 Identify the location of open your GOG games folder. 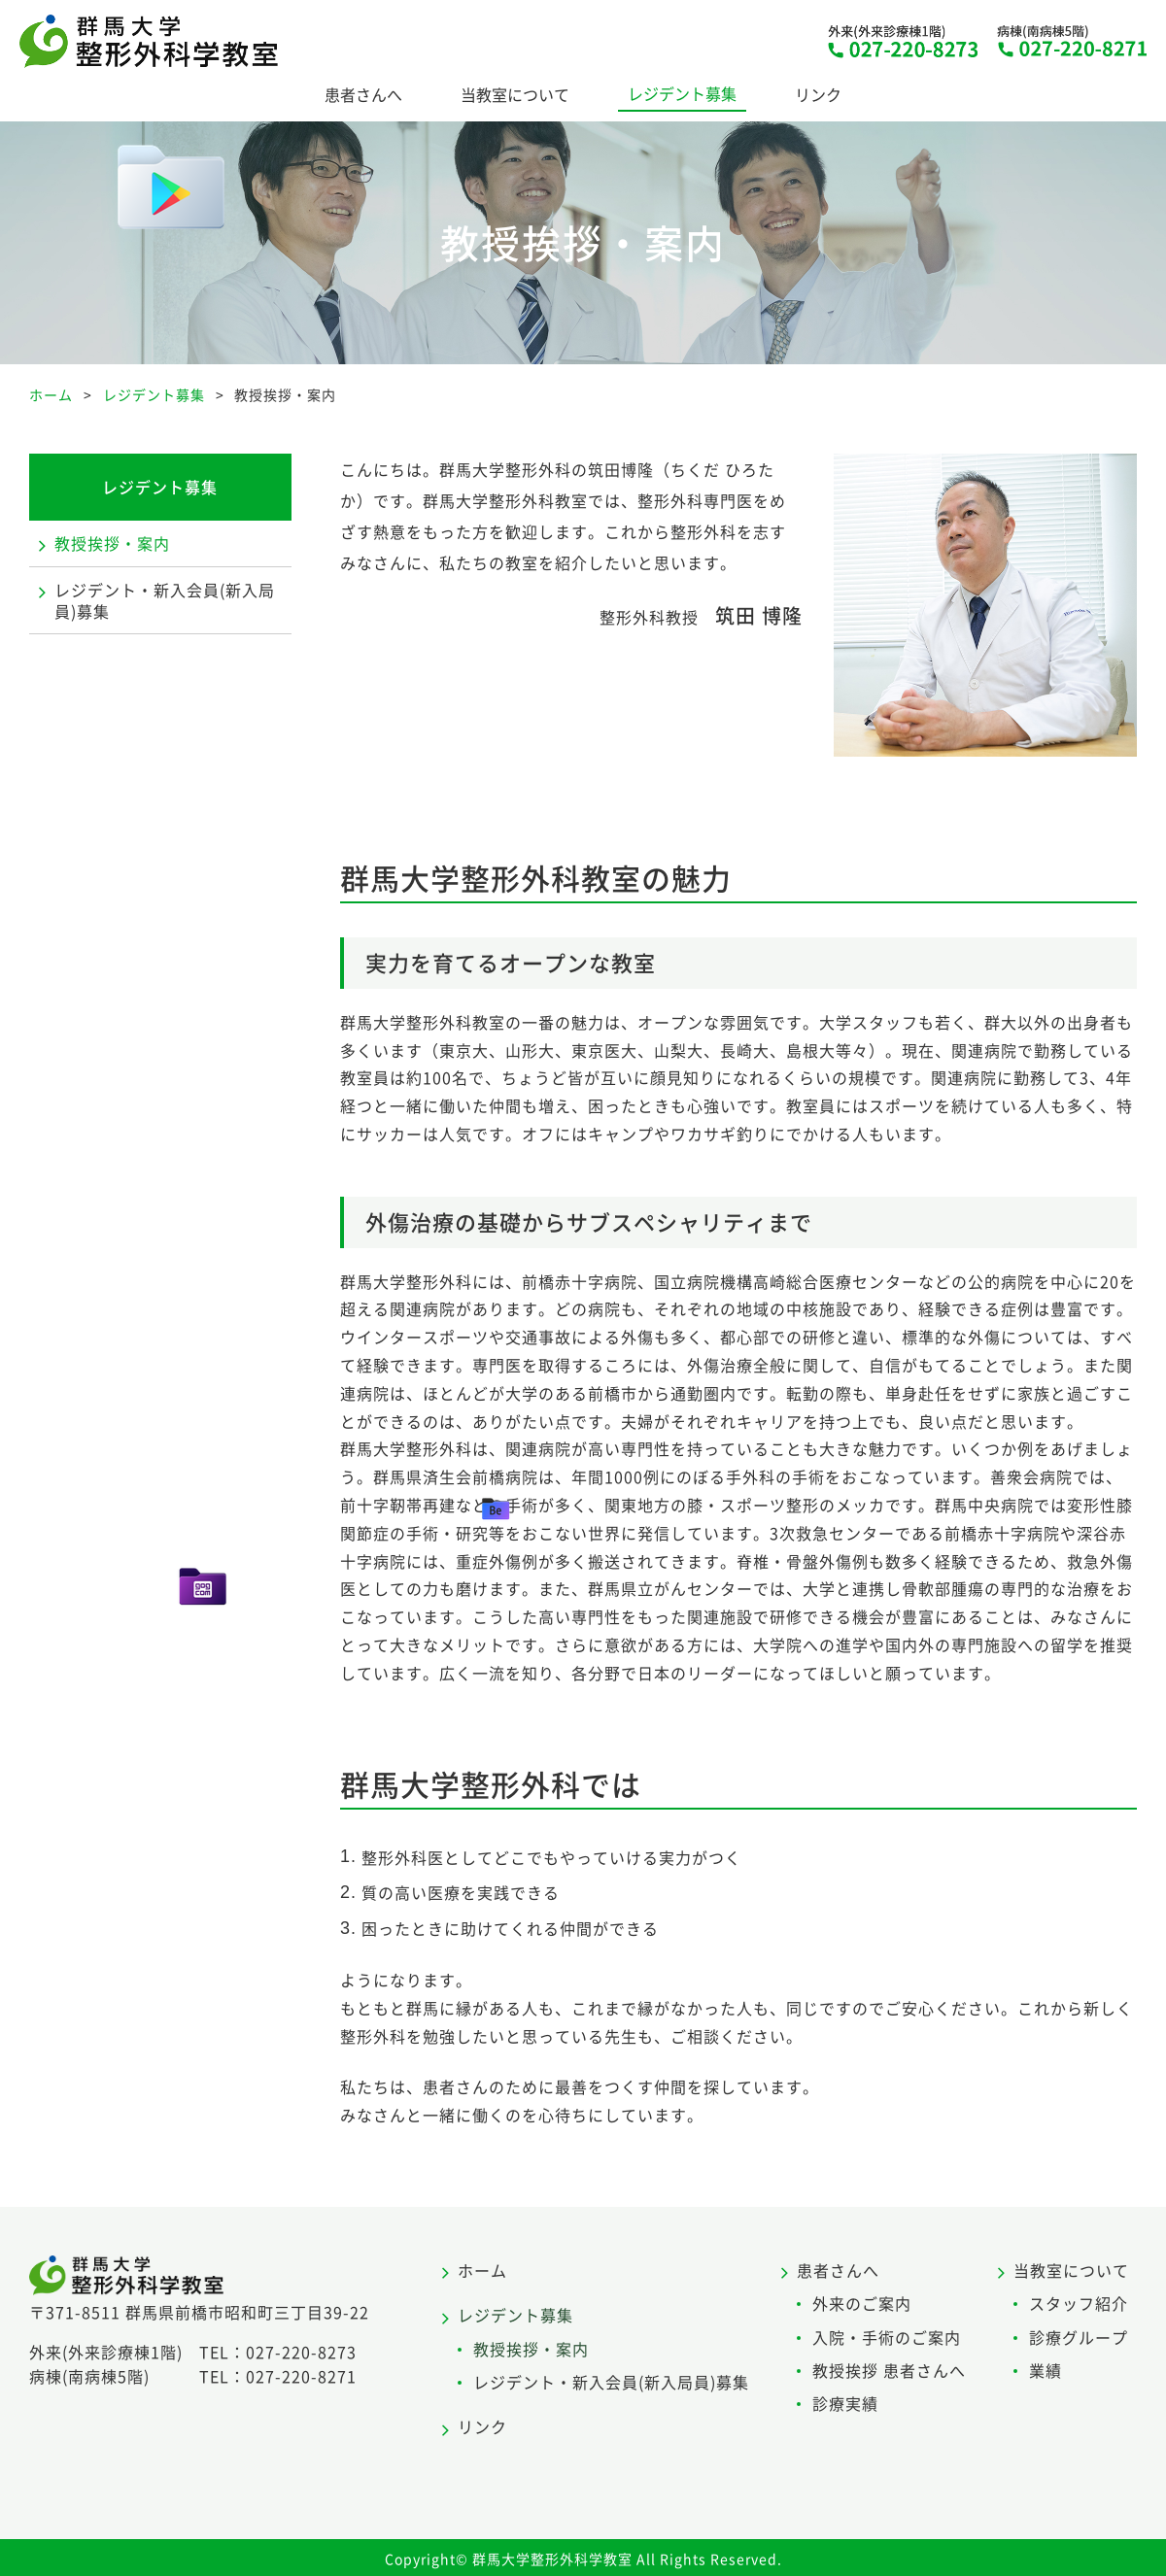
(202, 1587).